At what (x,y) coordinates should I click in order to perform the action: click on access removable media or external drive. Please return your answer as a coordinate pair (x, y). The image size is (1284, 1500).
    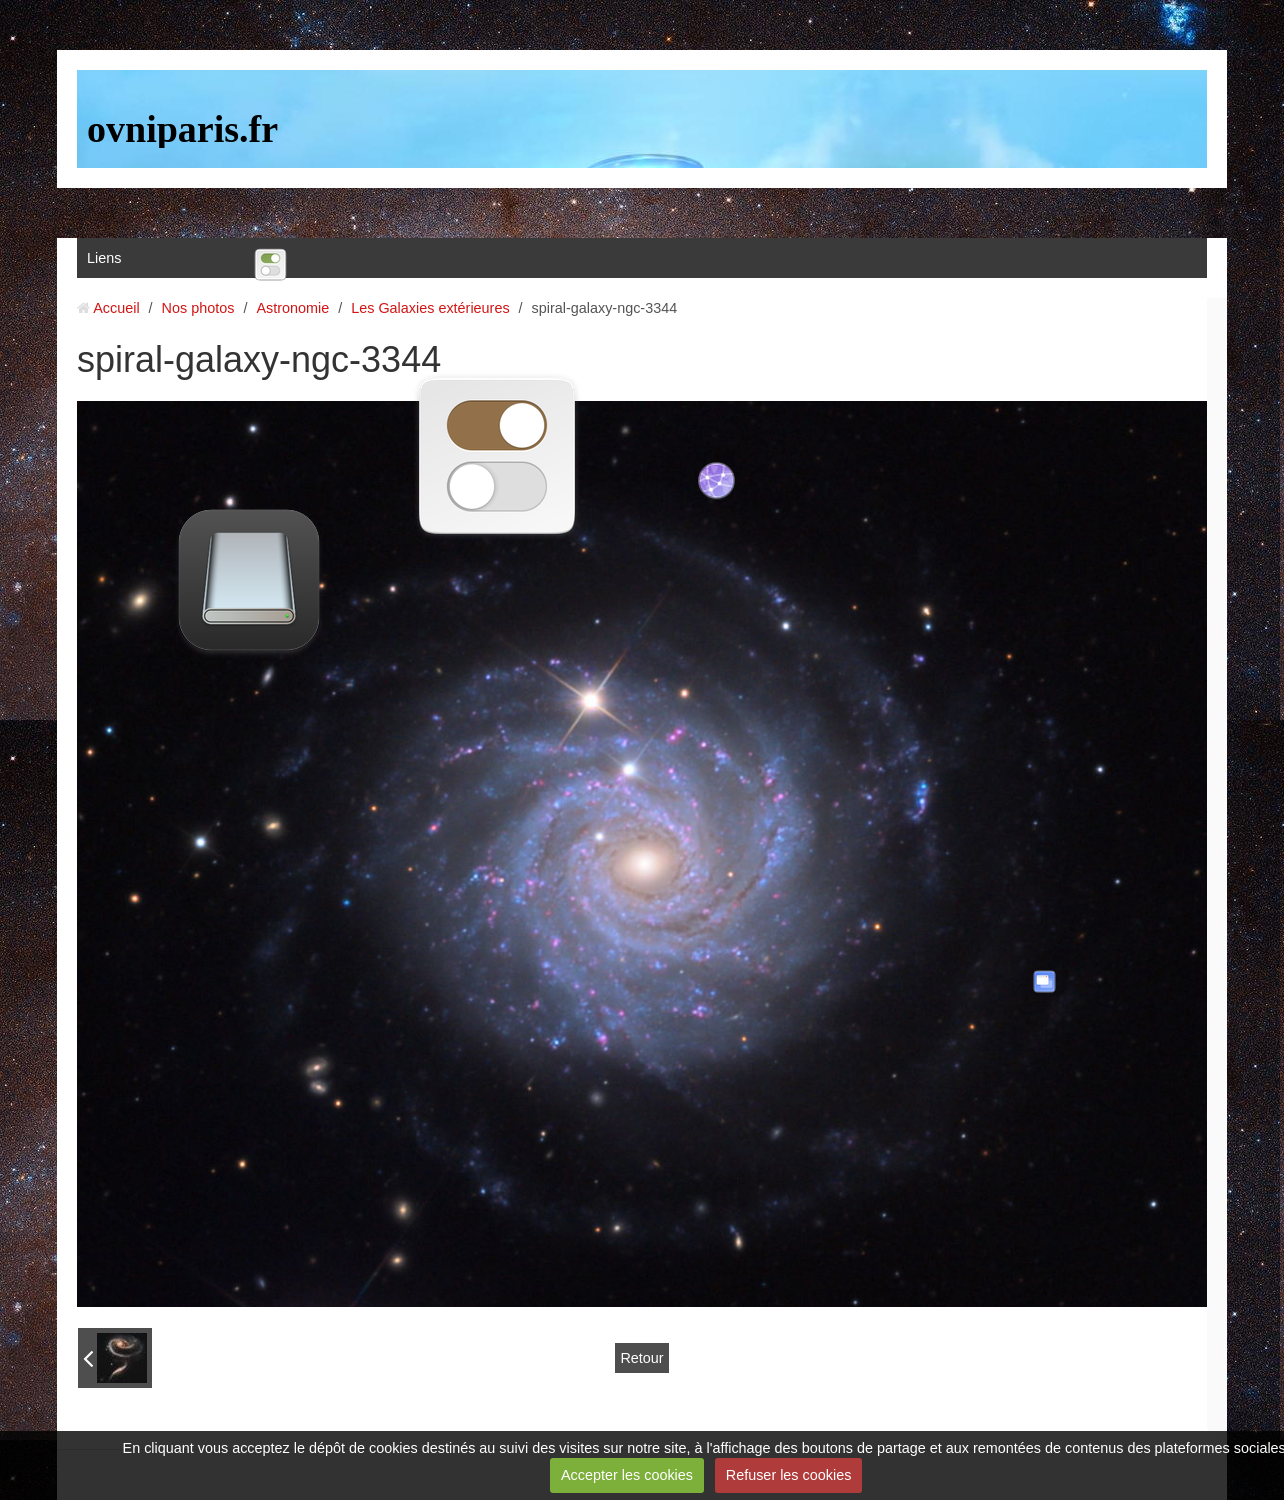
    Looking at the image, I should click on (249, 580).